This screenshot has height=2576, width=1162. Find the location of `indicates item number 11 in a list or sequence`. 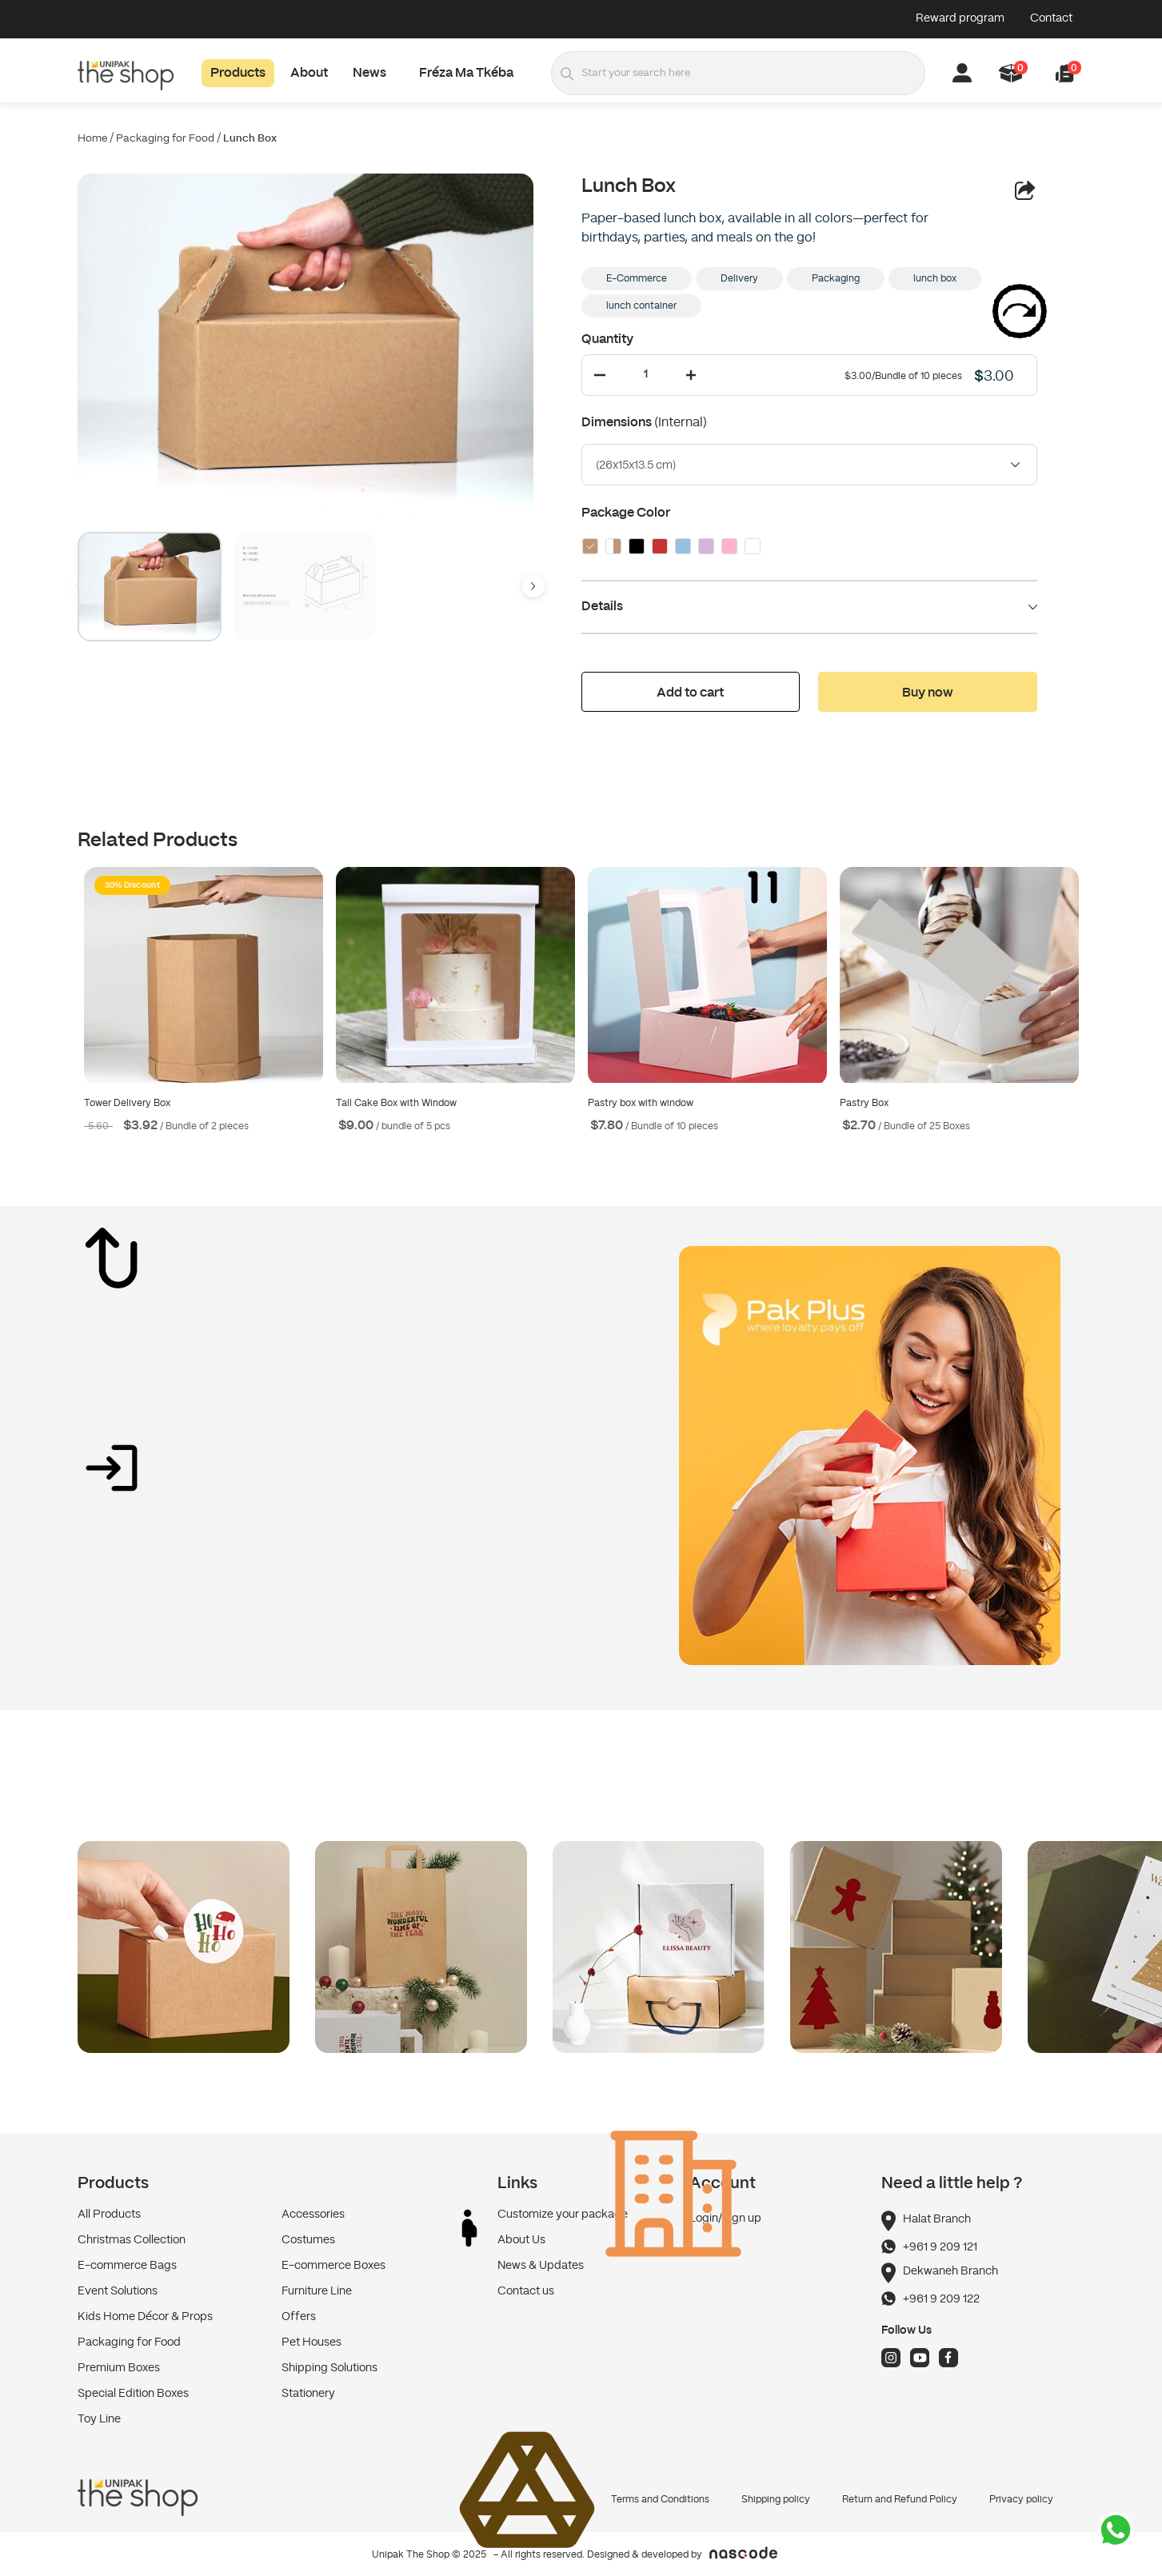

indicates item number 11 in a list or sequence is located at coordinates (764, 887).